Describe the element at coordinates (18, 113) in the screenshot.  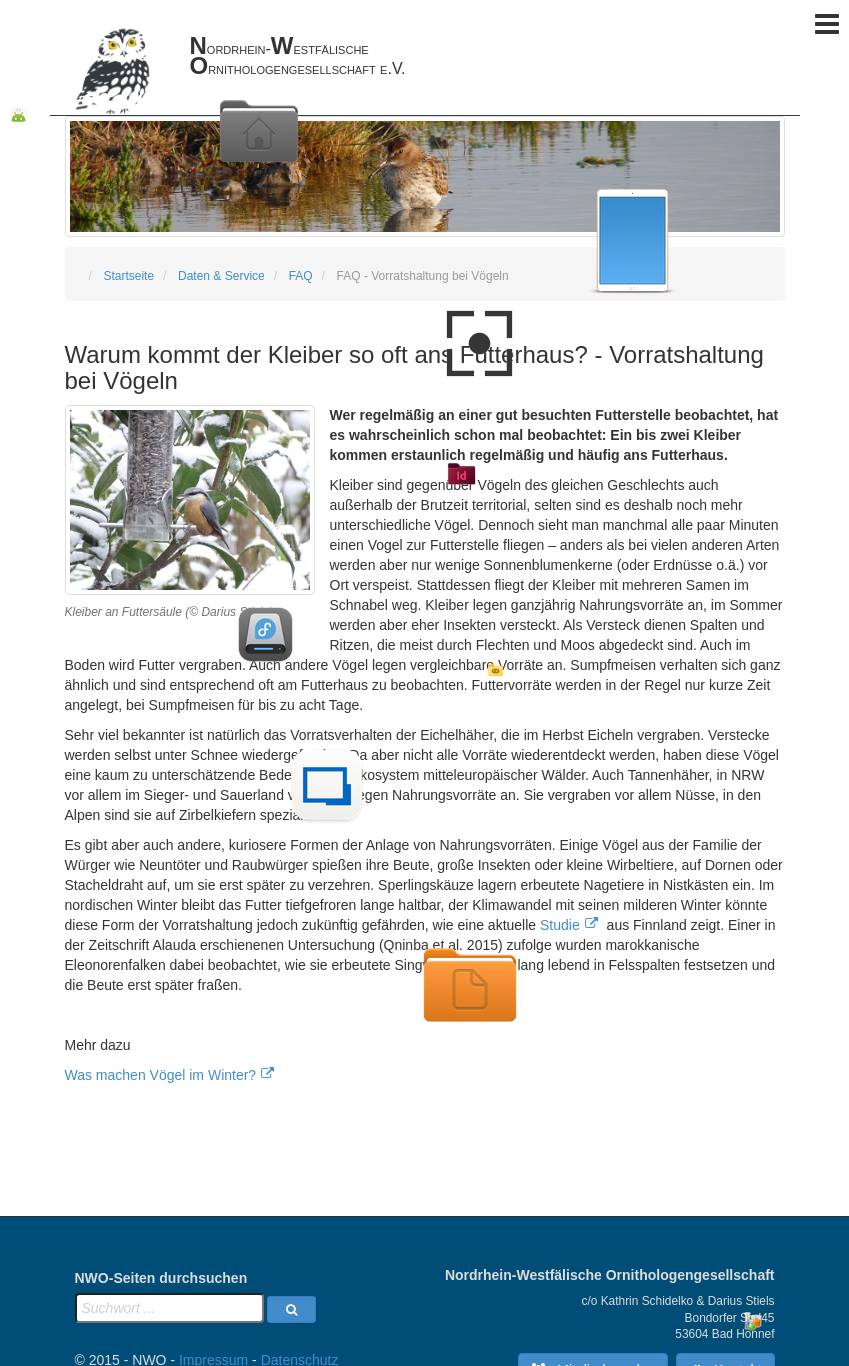
I see `open android file transfer app` at that location.